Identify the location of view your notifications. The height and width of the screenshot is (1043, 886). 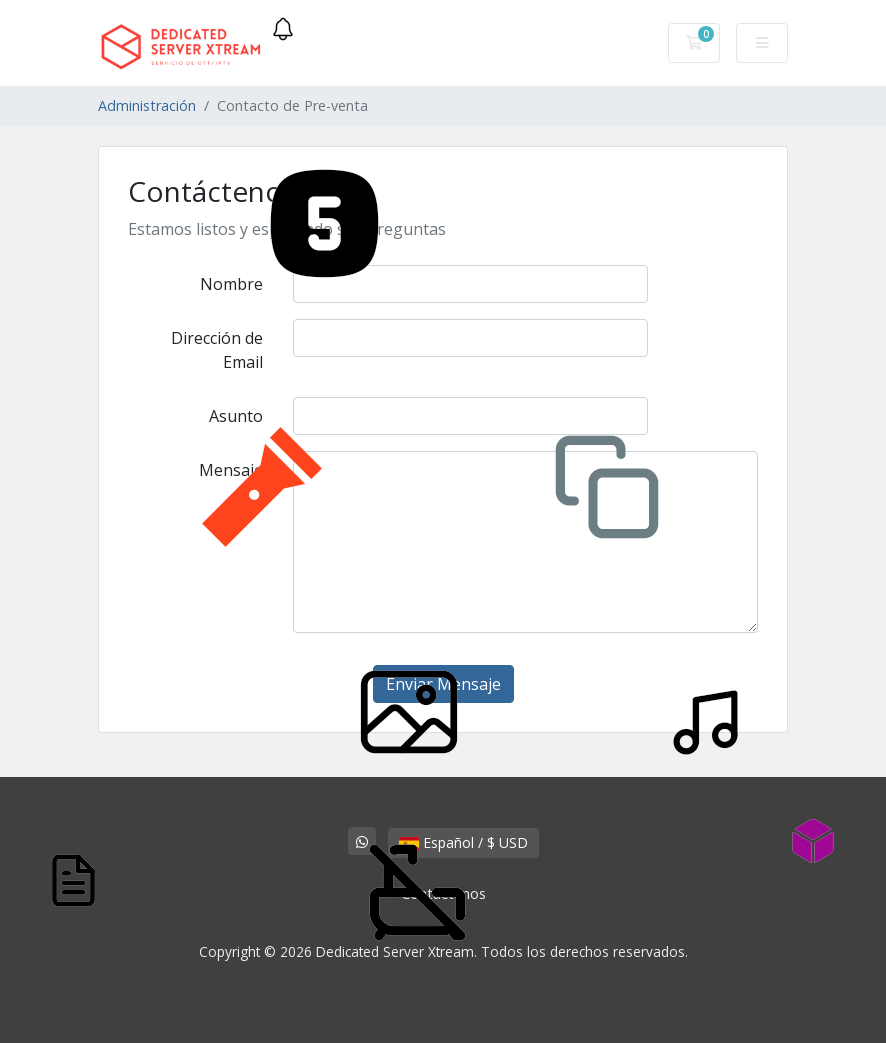
(283, 29).